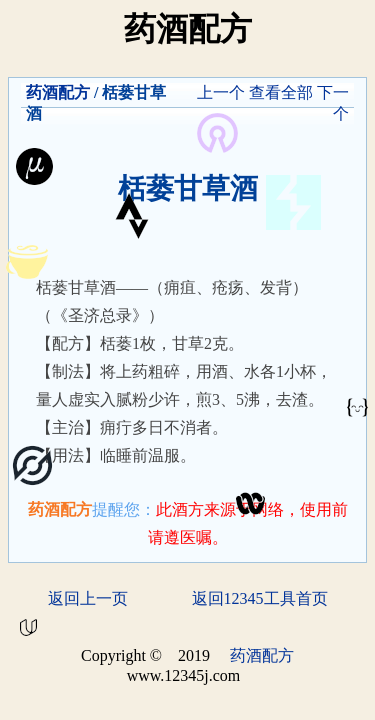 The width and height of the screenshot is (375, 720). What do you see at coordinates (250, 503) in the screenshot?
I see `open Webex video conferencing app` at bounding box center [250, 503].